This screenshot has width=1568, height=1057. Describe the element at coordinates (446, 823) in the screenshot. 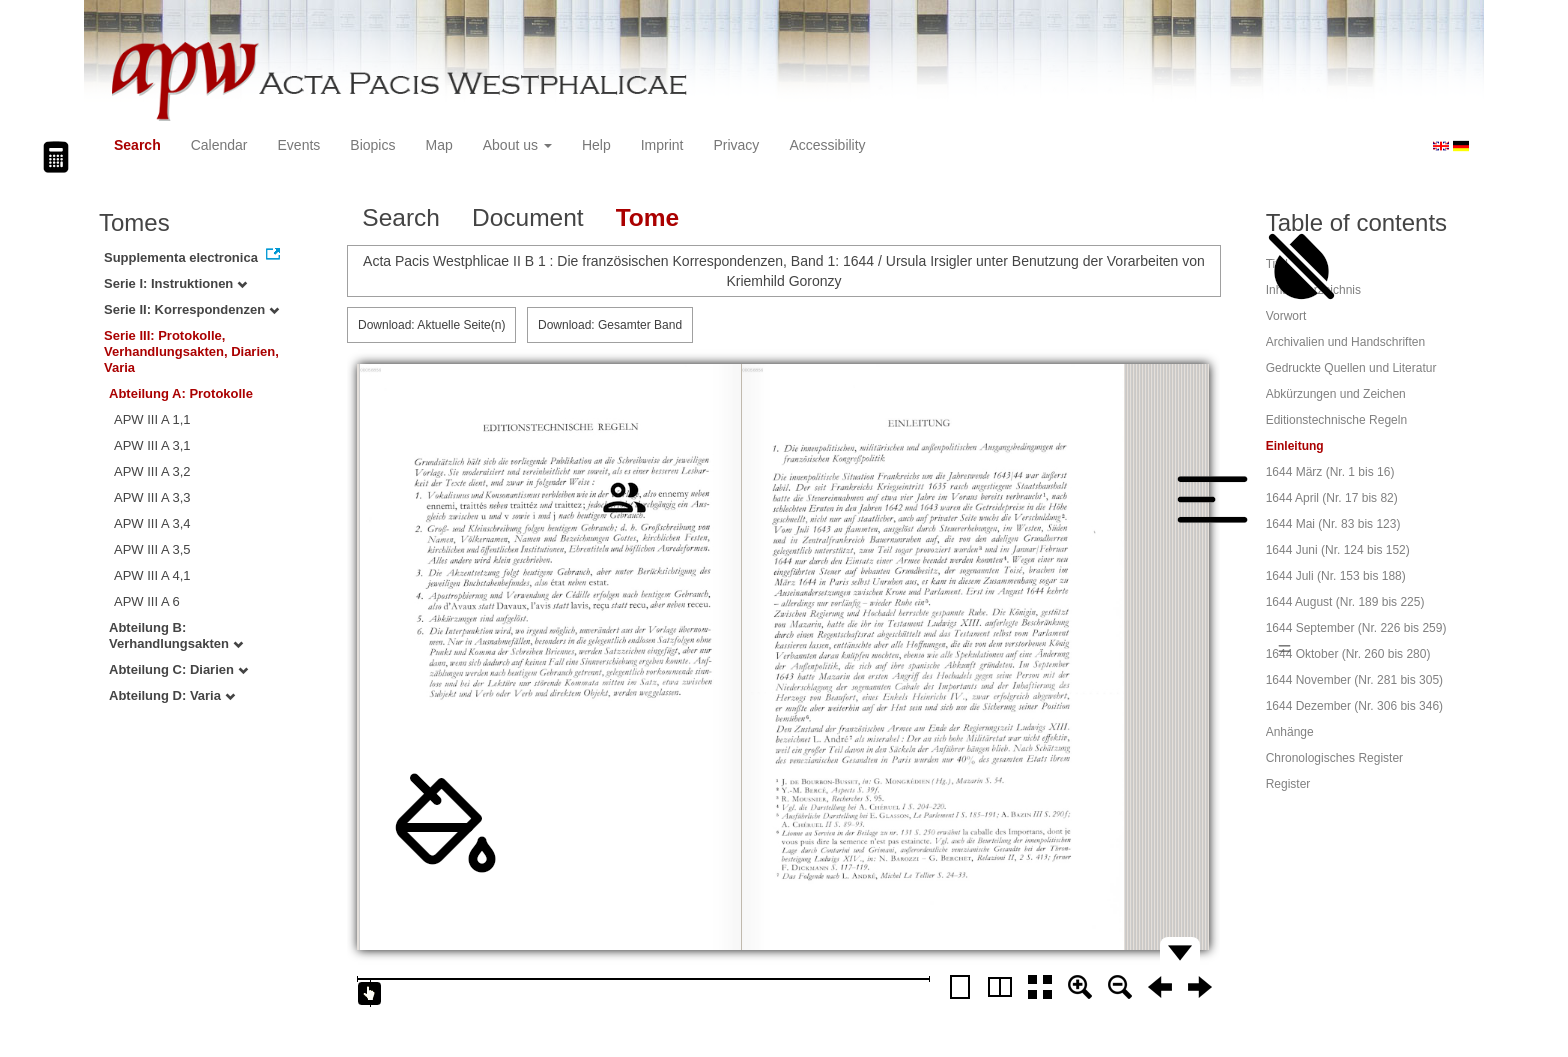

I see `fill an area with color` at that location.